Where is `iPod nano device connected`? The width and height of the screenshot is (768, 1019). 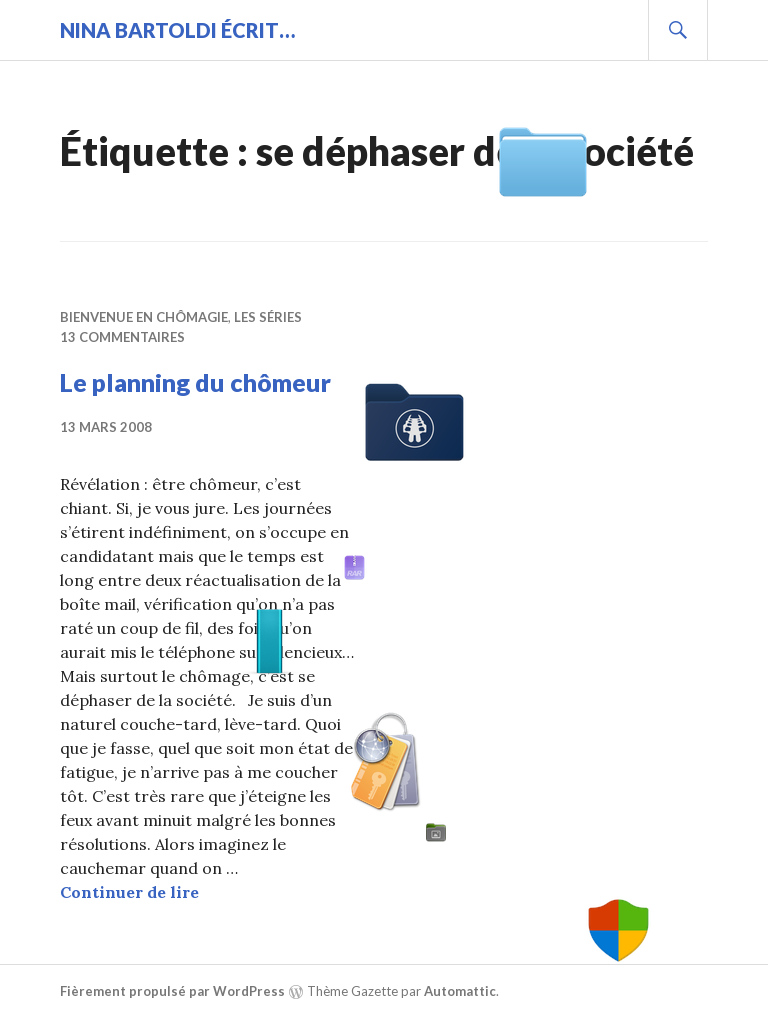 iPod nano device connected is located at coordinates (269, 642).